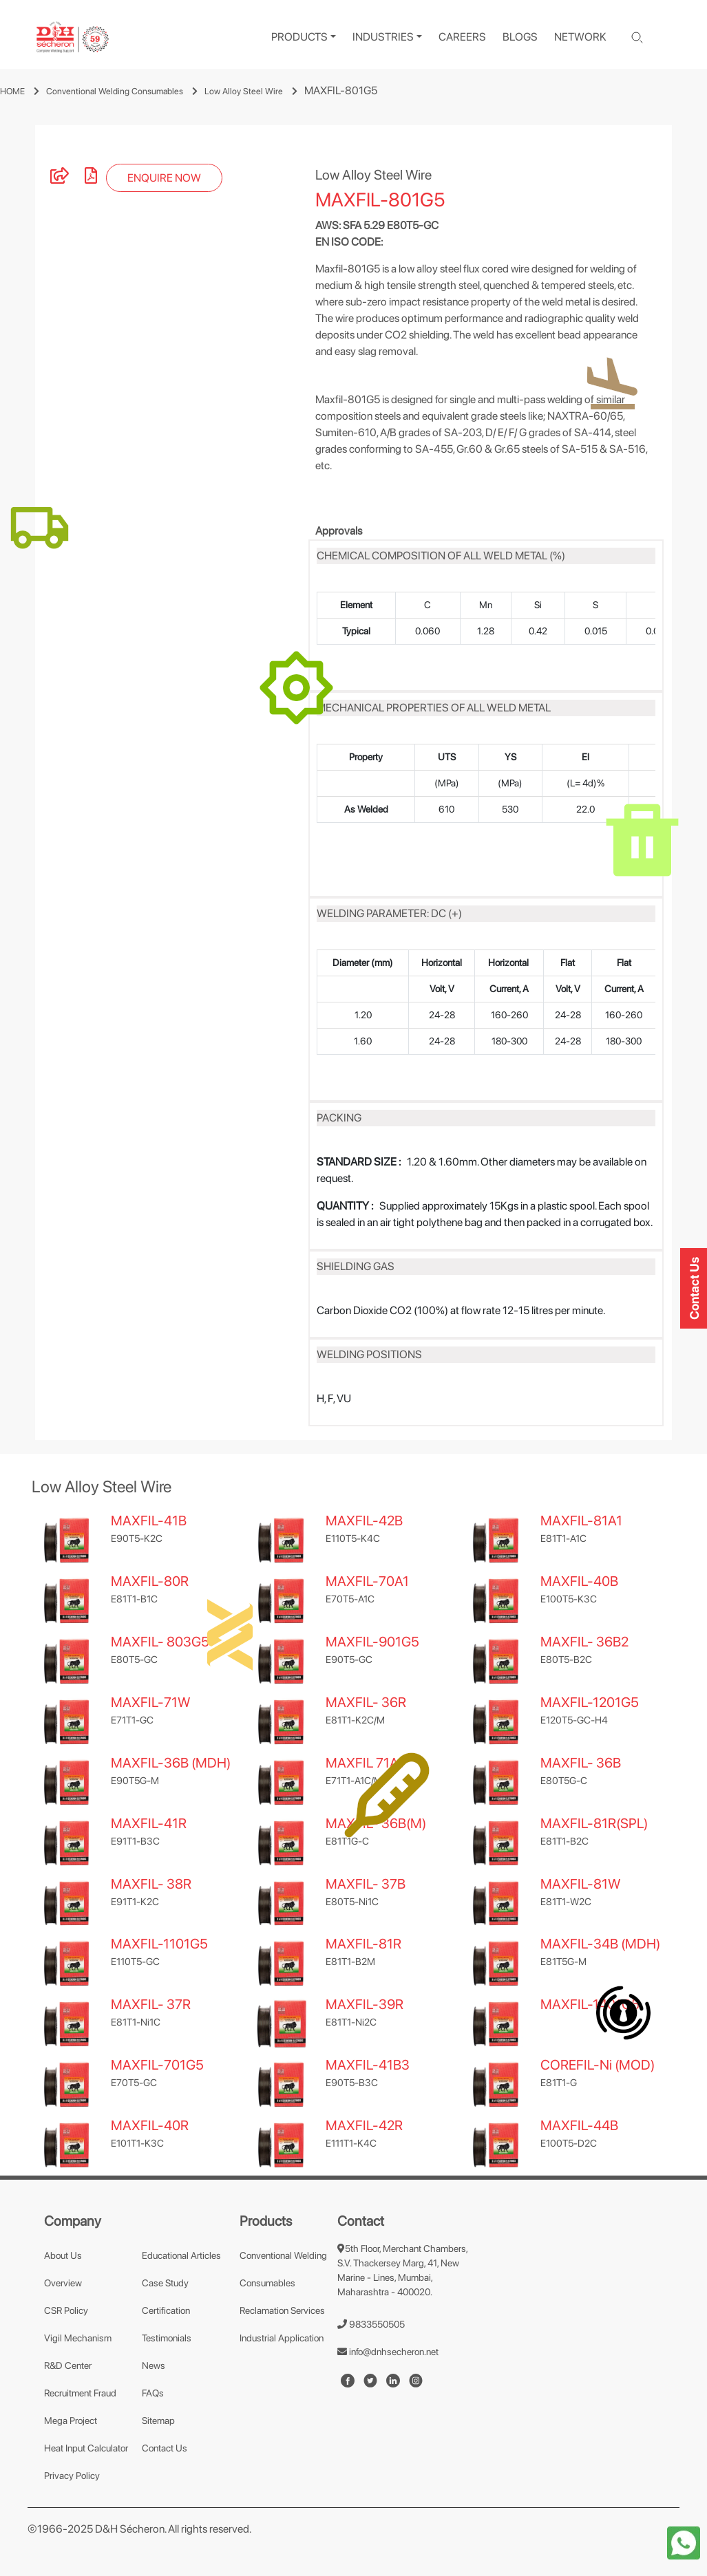 This screenshot has width=707, height=2576. I want to click on track your delivery status, so click(39, 525).